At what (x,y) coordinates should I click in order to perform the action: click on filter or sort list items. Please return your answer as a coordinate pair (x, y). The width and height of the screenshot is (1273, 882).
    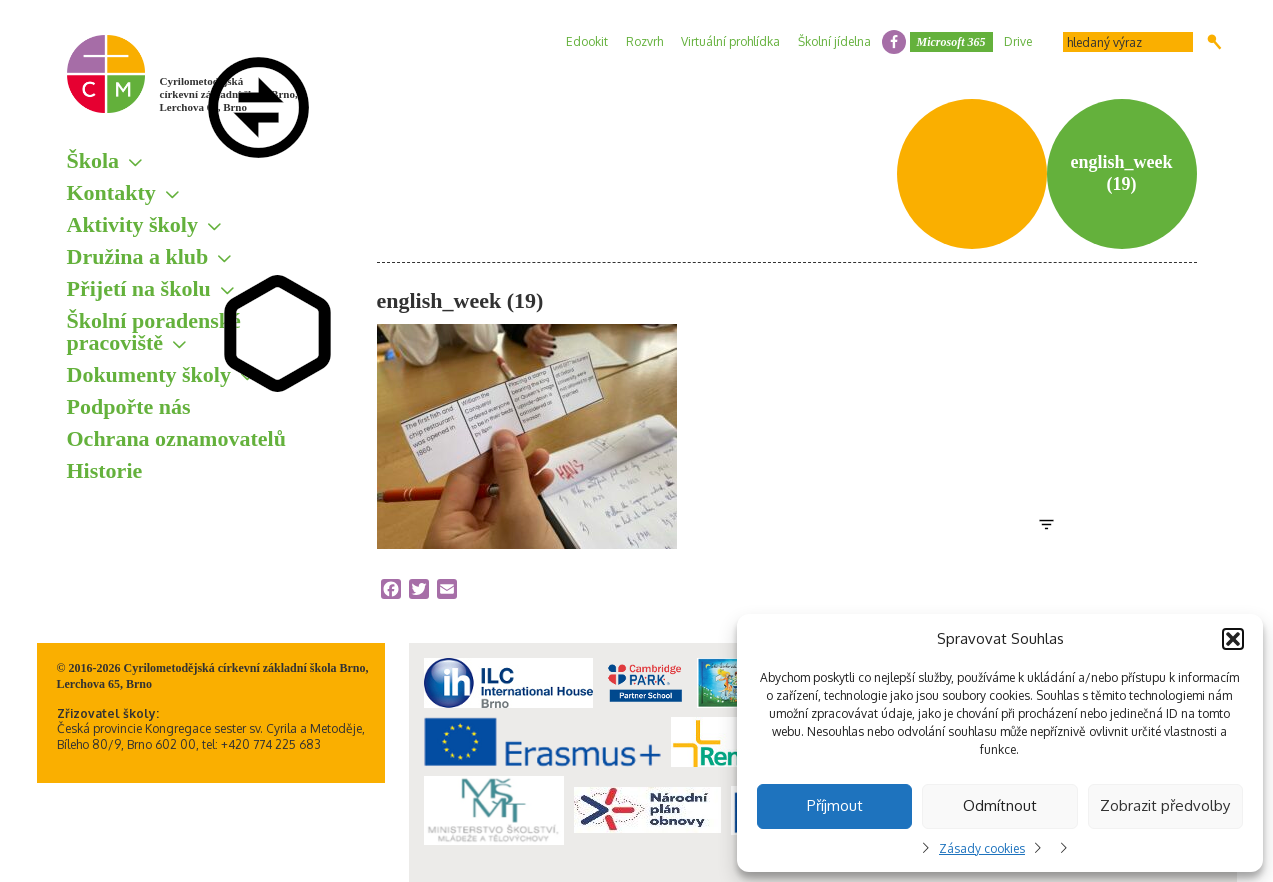
    Looking at the image, I should click on (1046, 524).